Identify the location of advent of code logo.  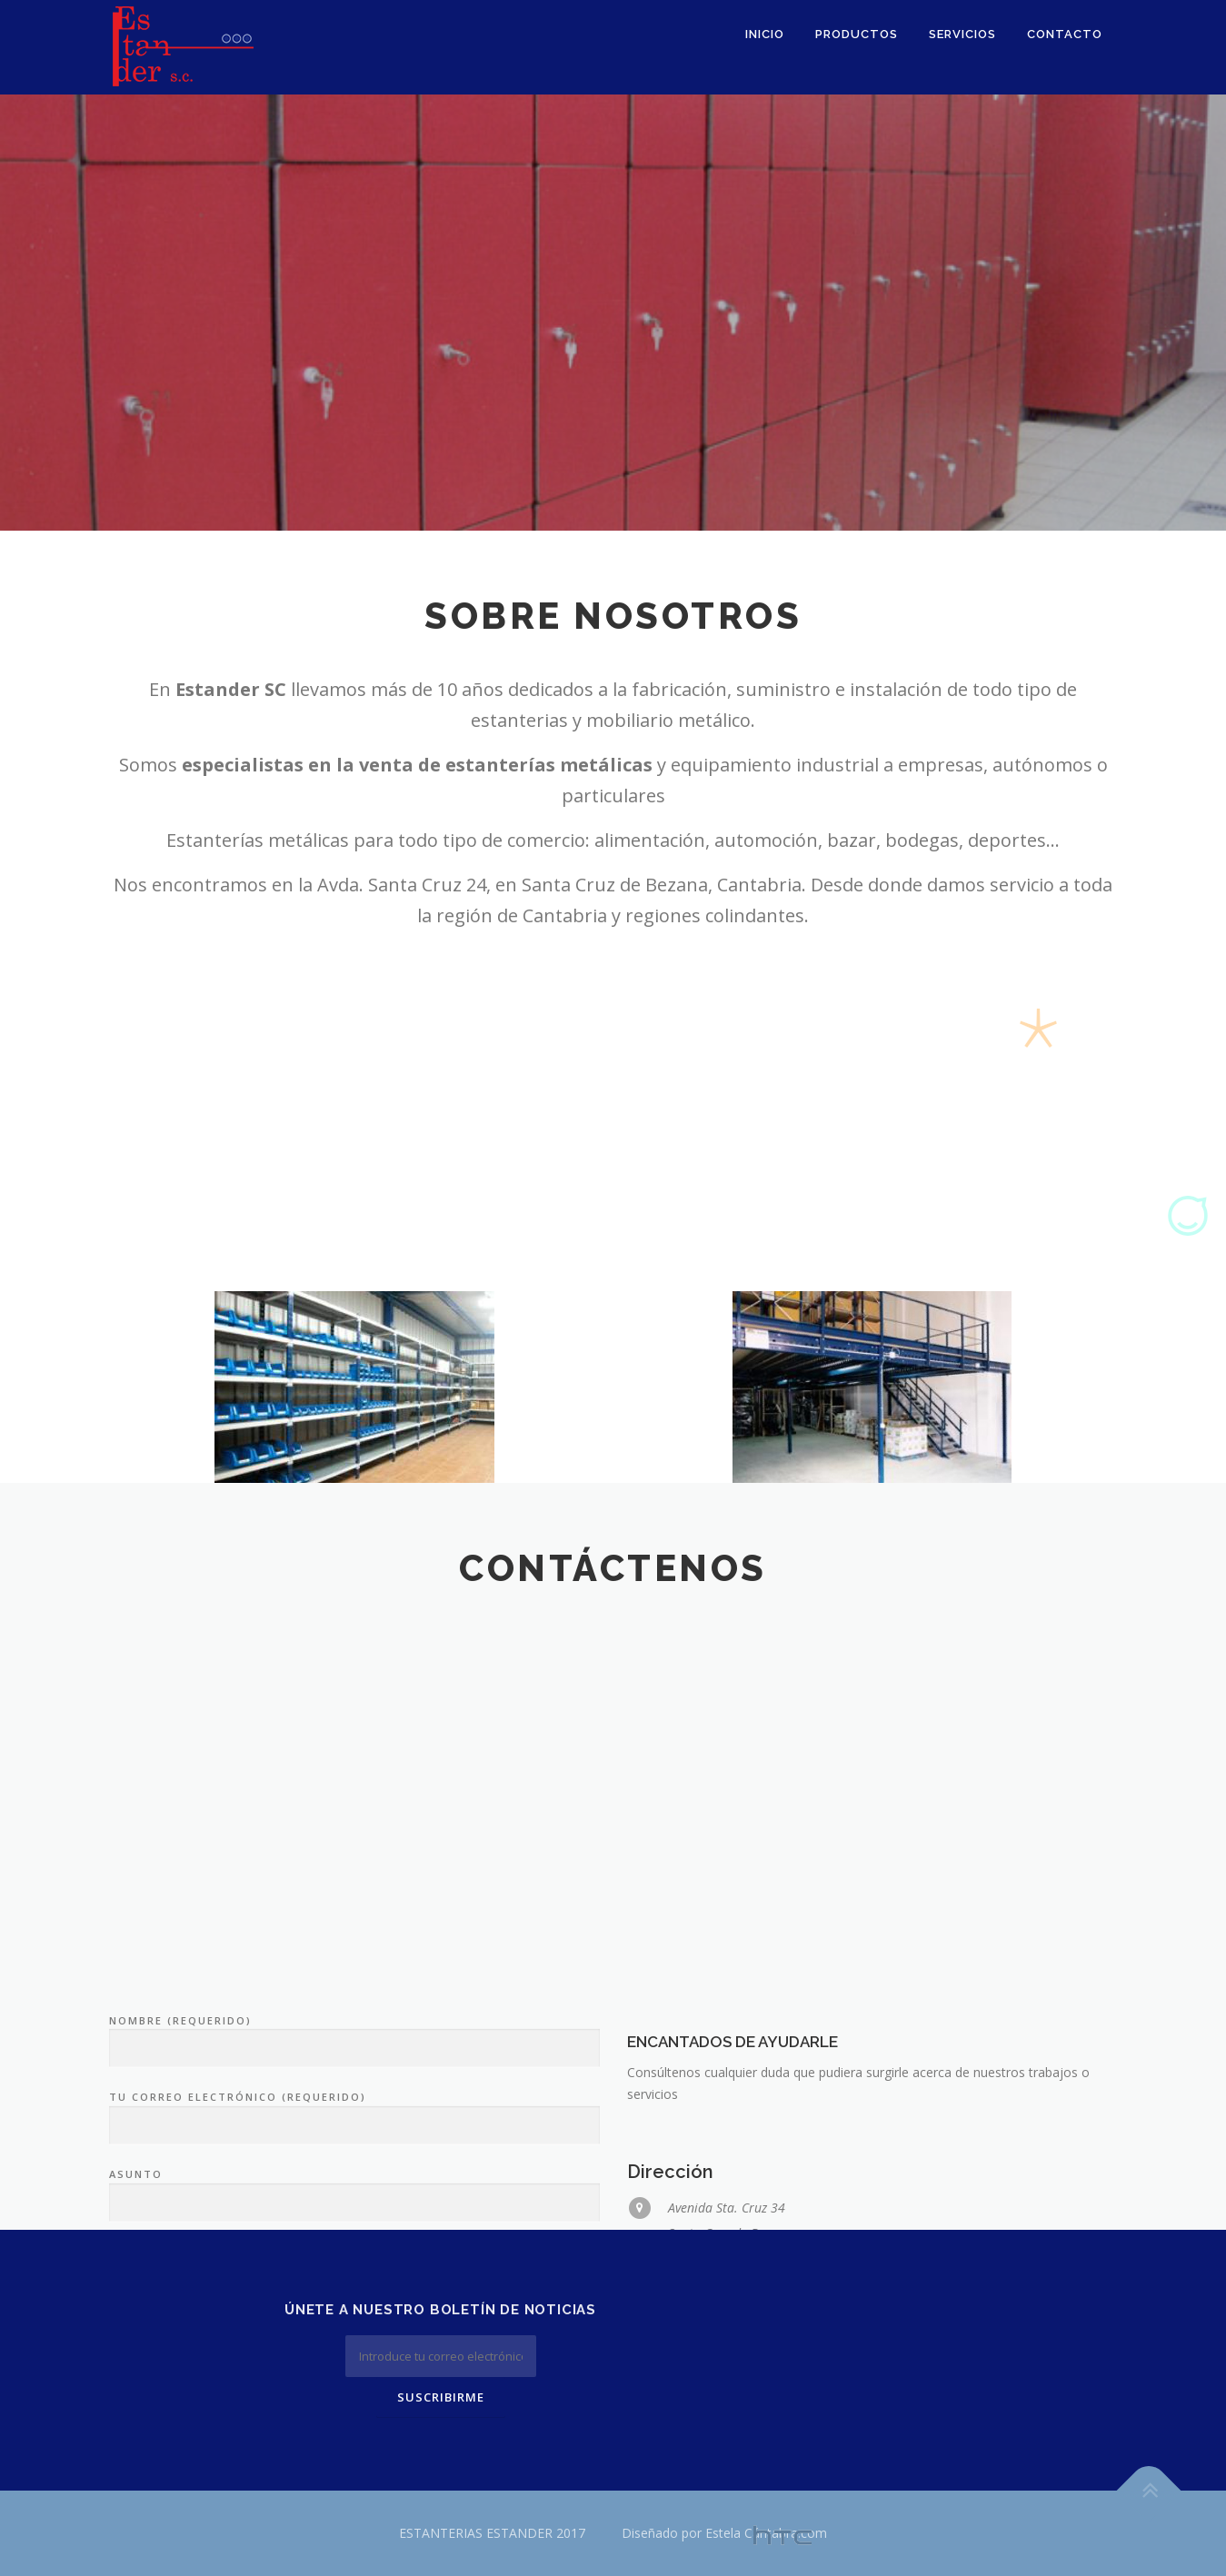
(1038, 1028).